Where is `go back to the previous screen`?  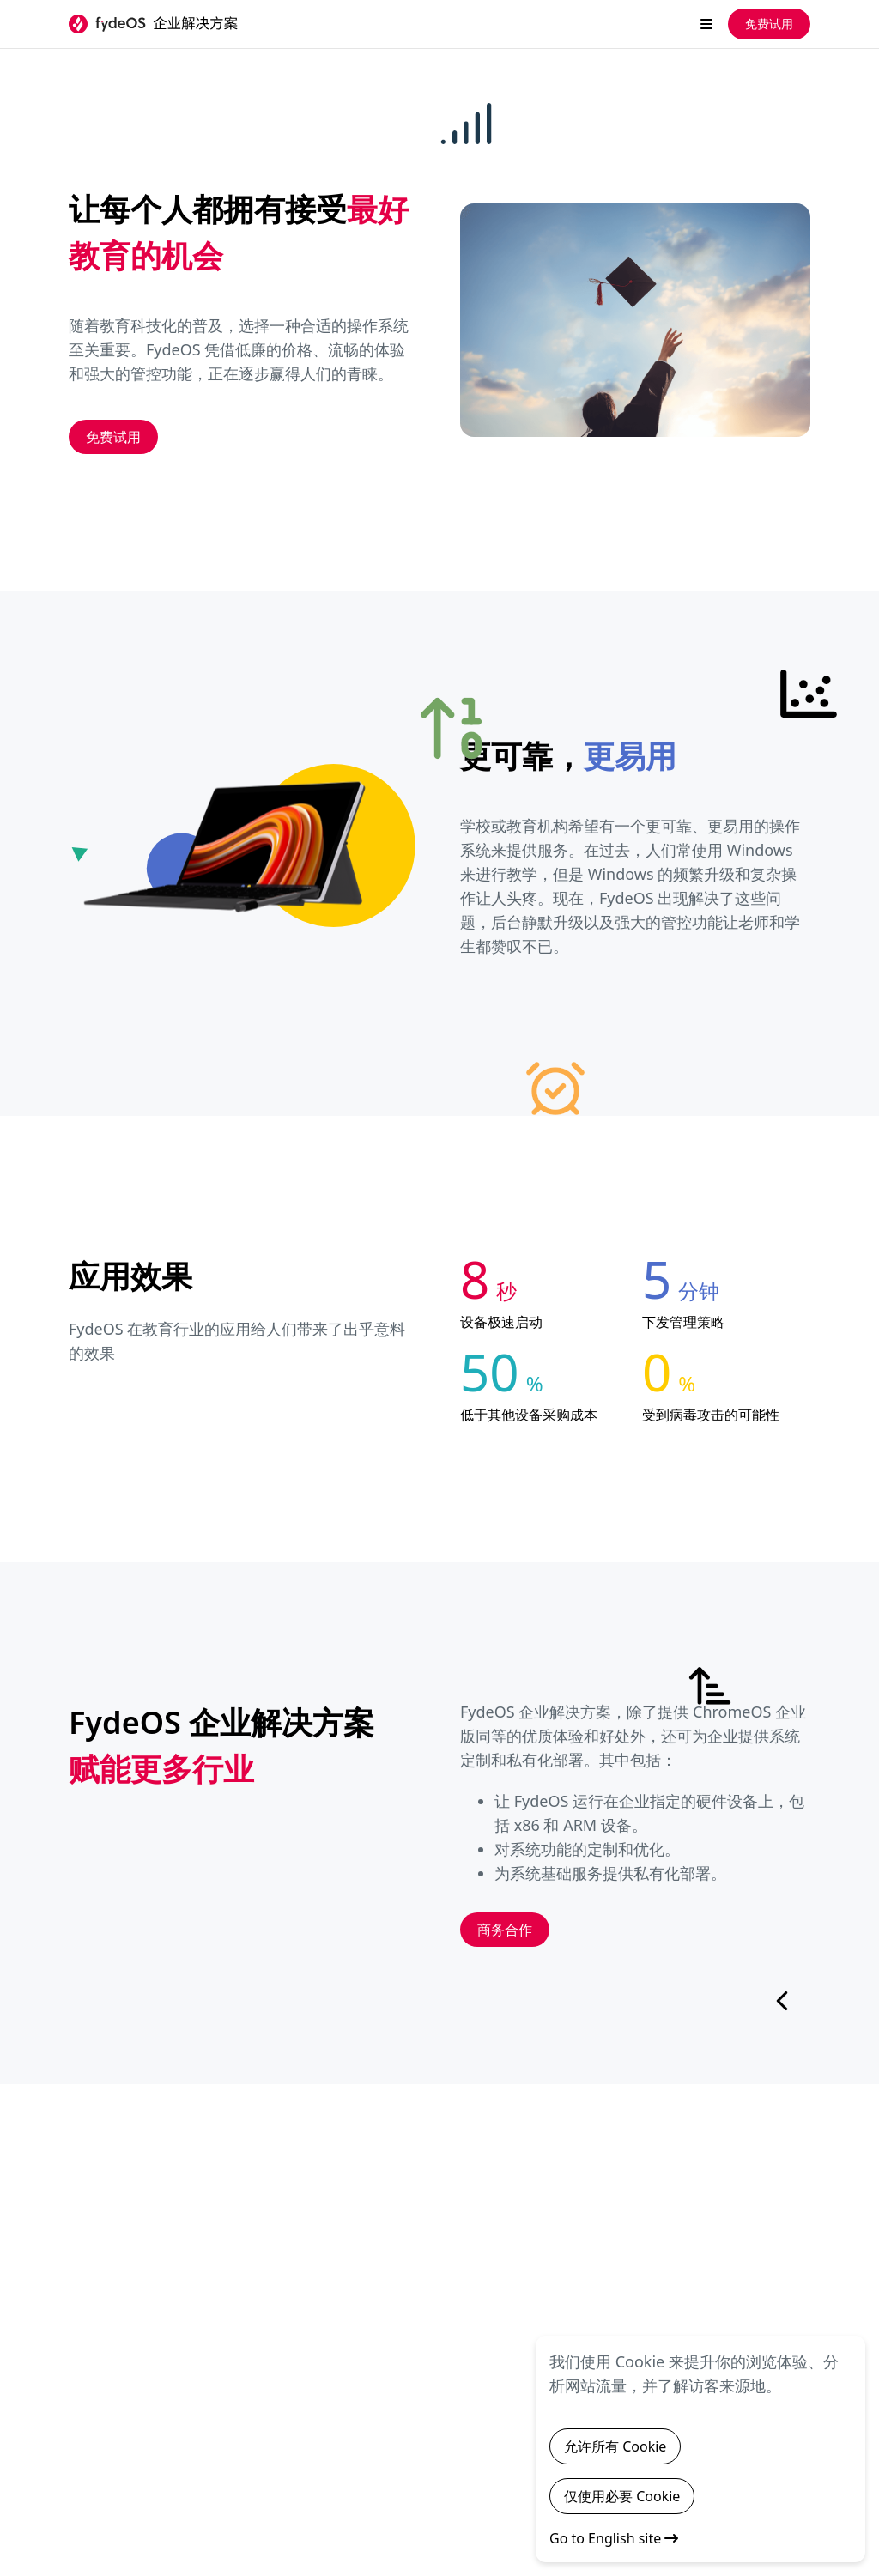
go back to the previous screen is located at coordinates (782, 2001).